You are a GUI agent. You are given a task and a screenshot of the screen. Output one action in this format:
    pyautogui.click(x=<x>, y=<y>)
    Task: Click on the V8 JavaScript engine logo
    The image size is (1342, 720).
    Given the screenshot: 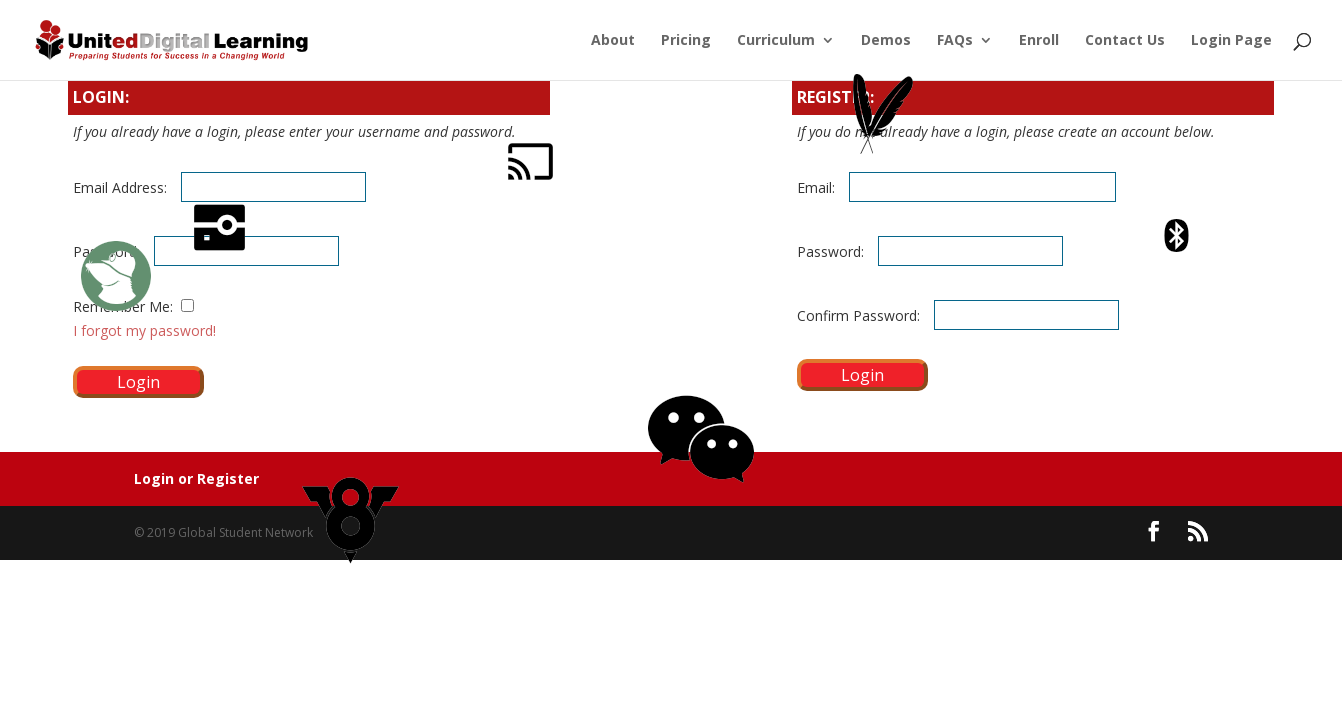 What is the action you would take?
    pyautogui.click(x=350, y=520)
    